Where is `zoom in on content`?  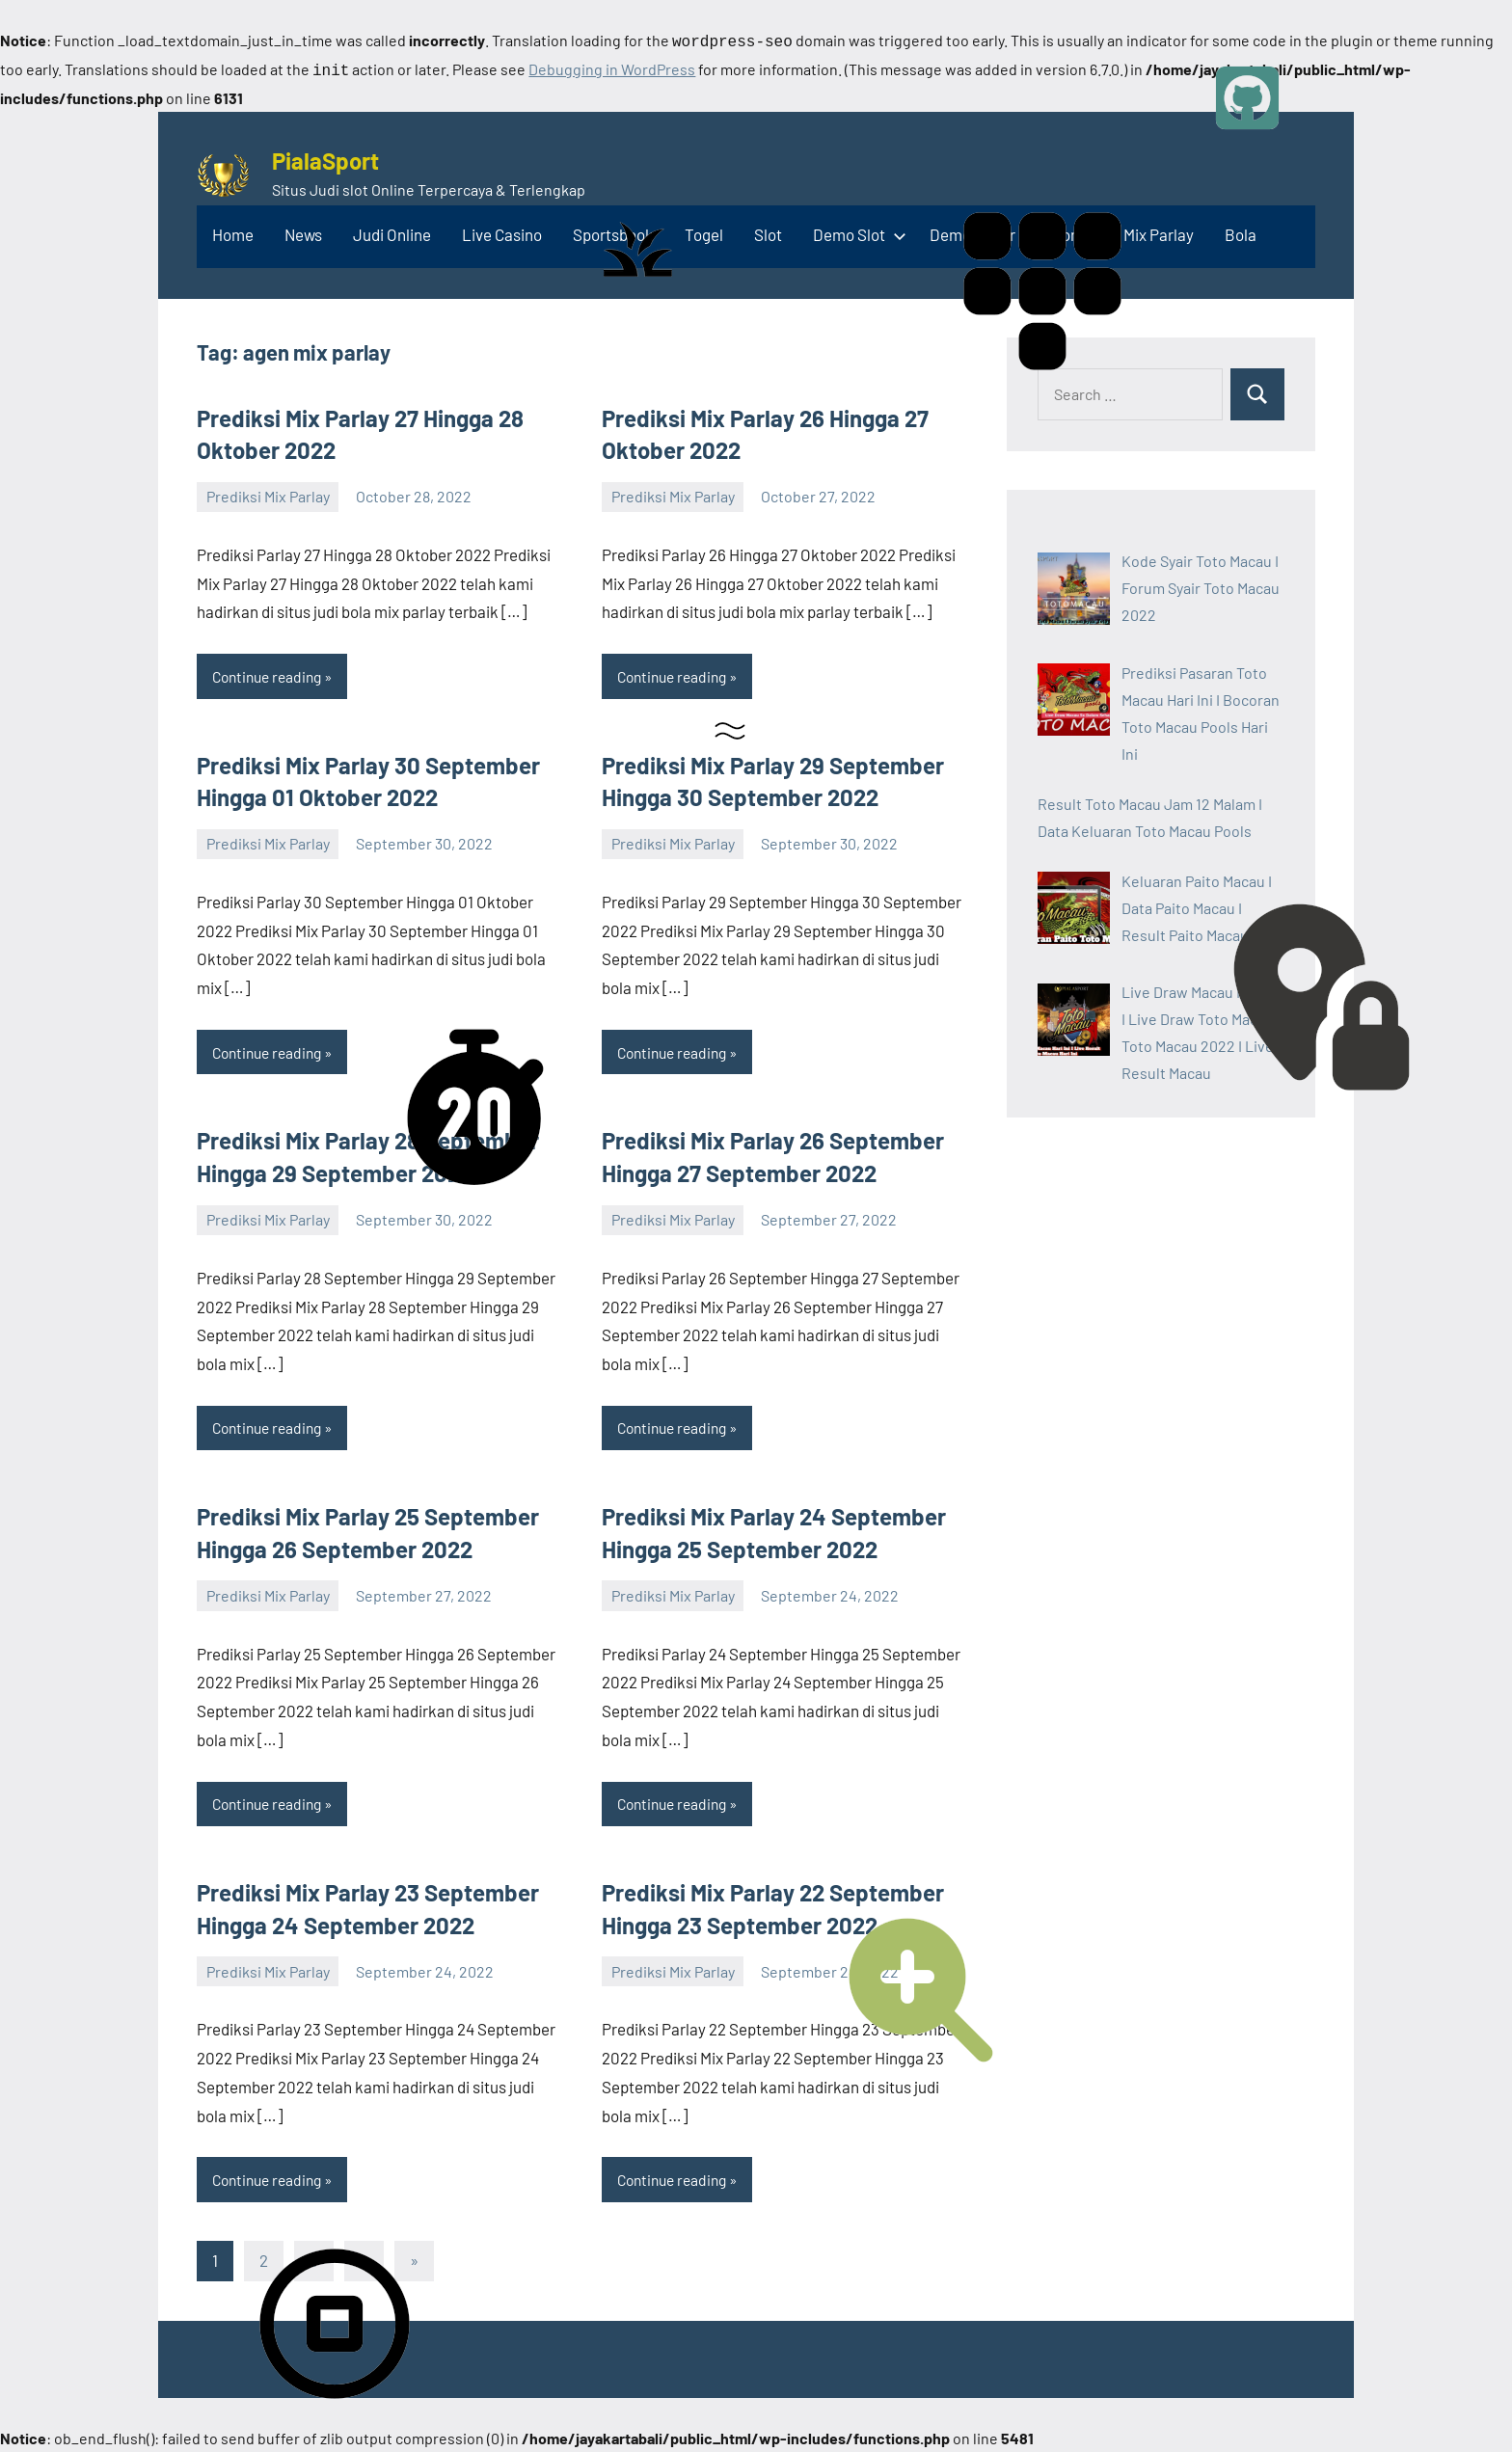
zoom in on content is located at coordinates (921, 1990).